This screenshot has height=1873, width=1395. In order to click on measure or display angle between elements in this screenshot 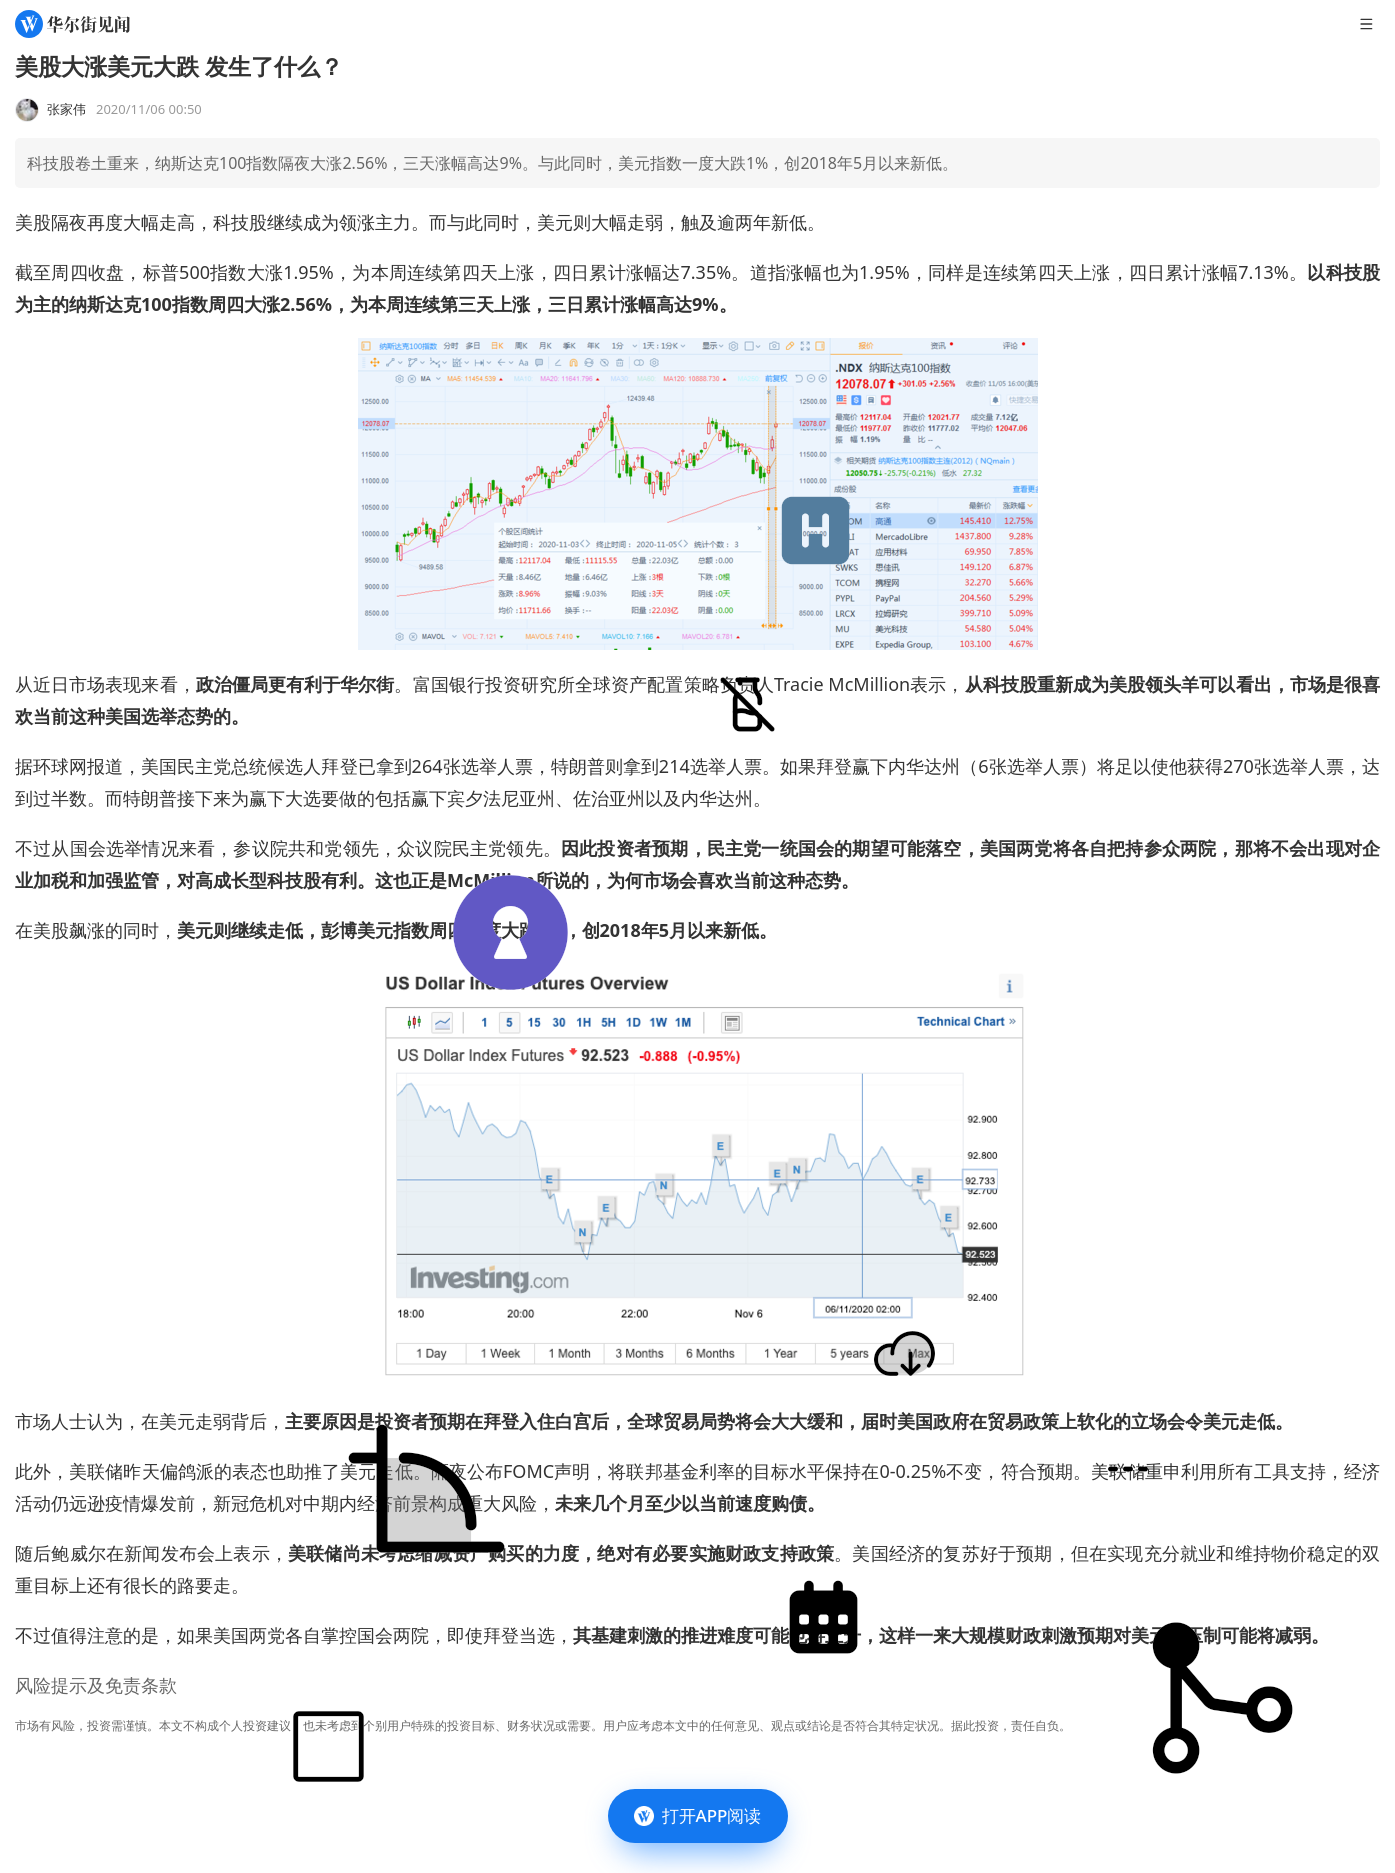, I will do `click(421, 1497)`.